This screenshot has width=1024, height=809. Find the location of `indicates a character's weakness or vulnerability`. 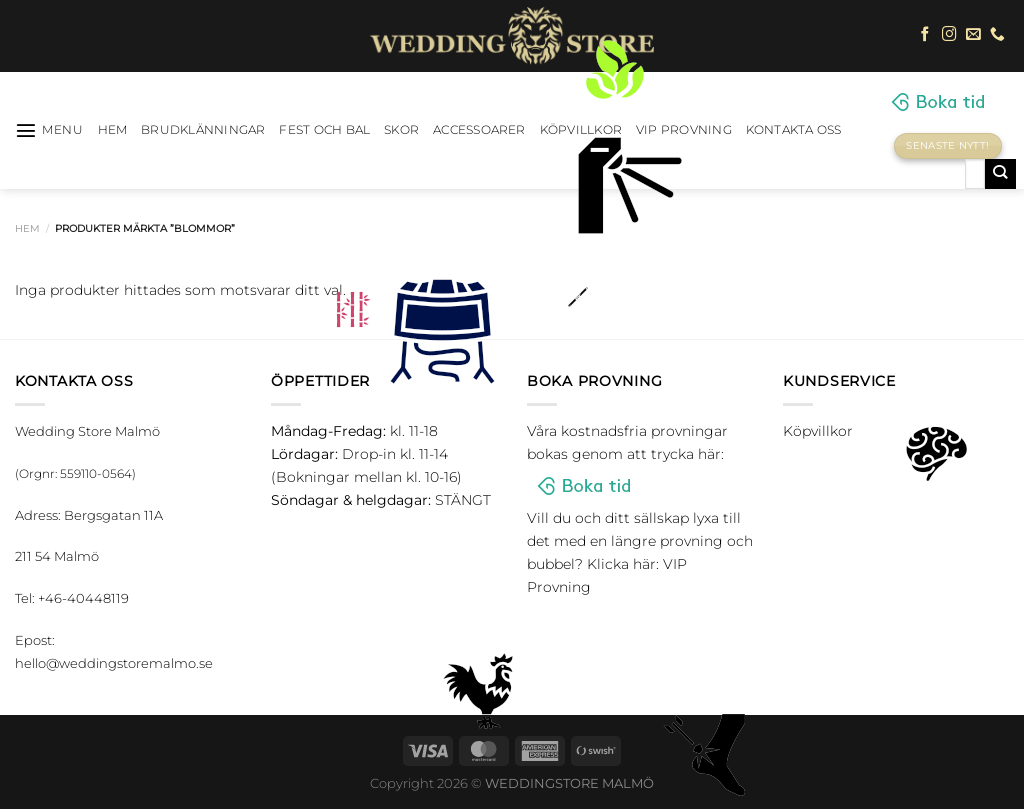

indicates a character's weakness or vulnerability is located at coordinates (704, 755).